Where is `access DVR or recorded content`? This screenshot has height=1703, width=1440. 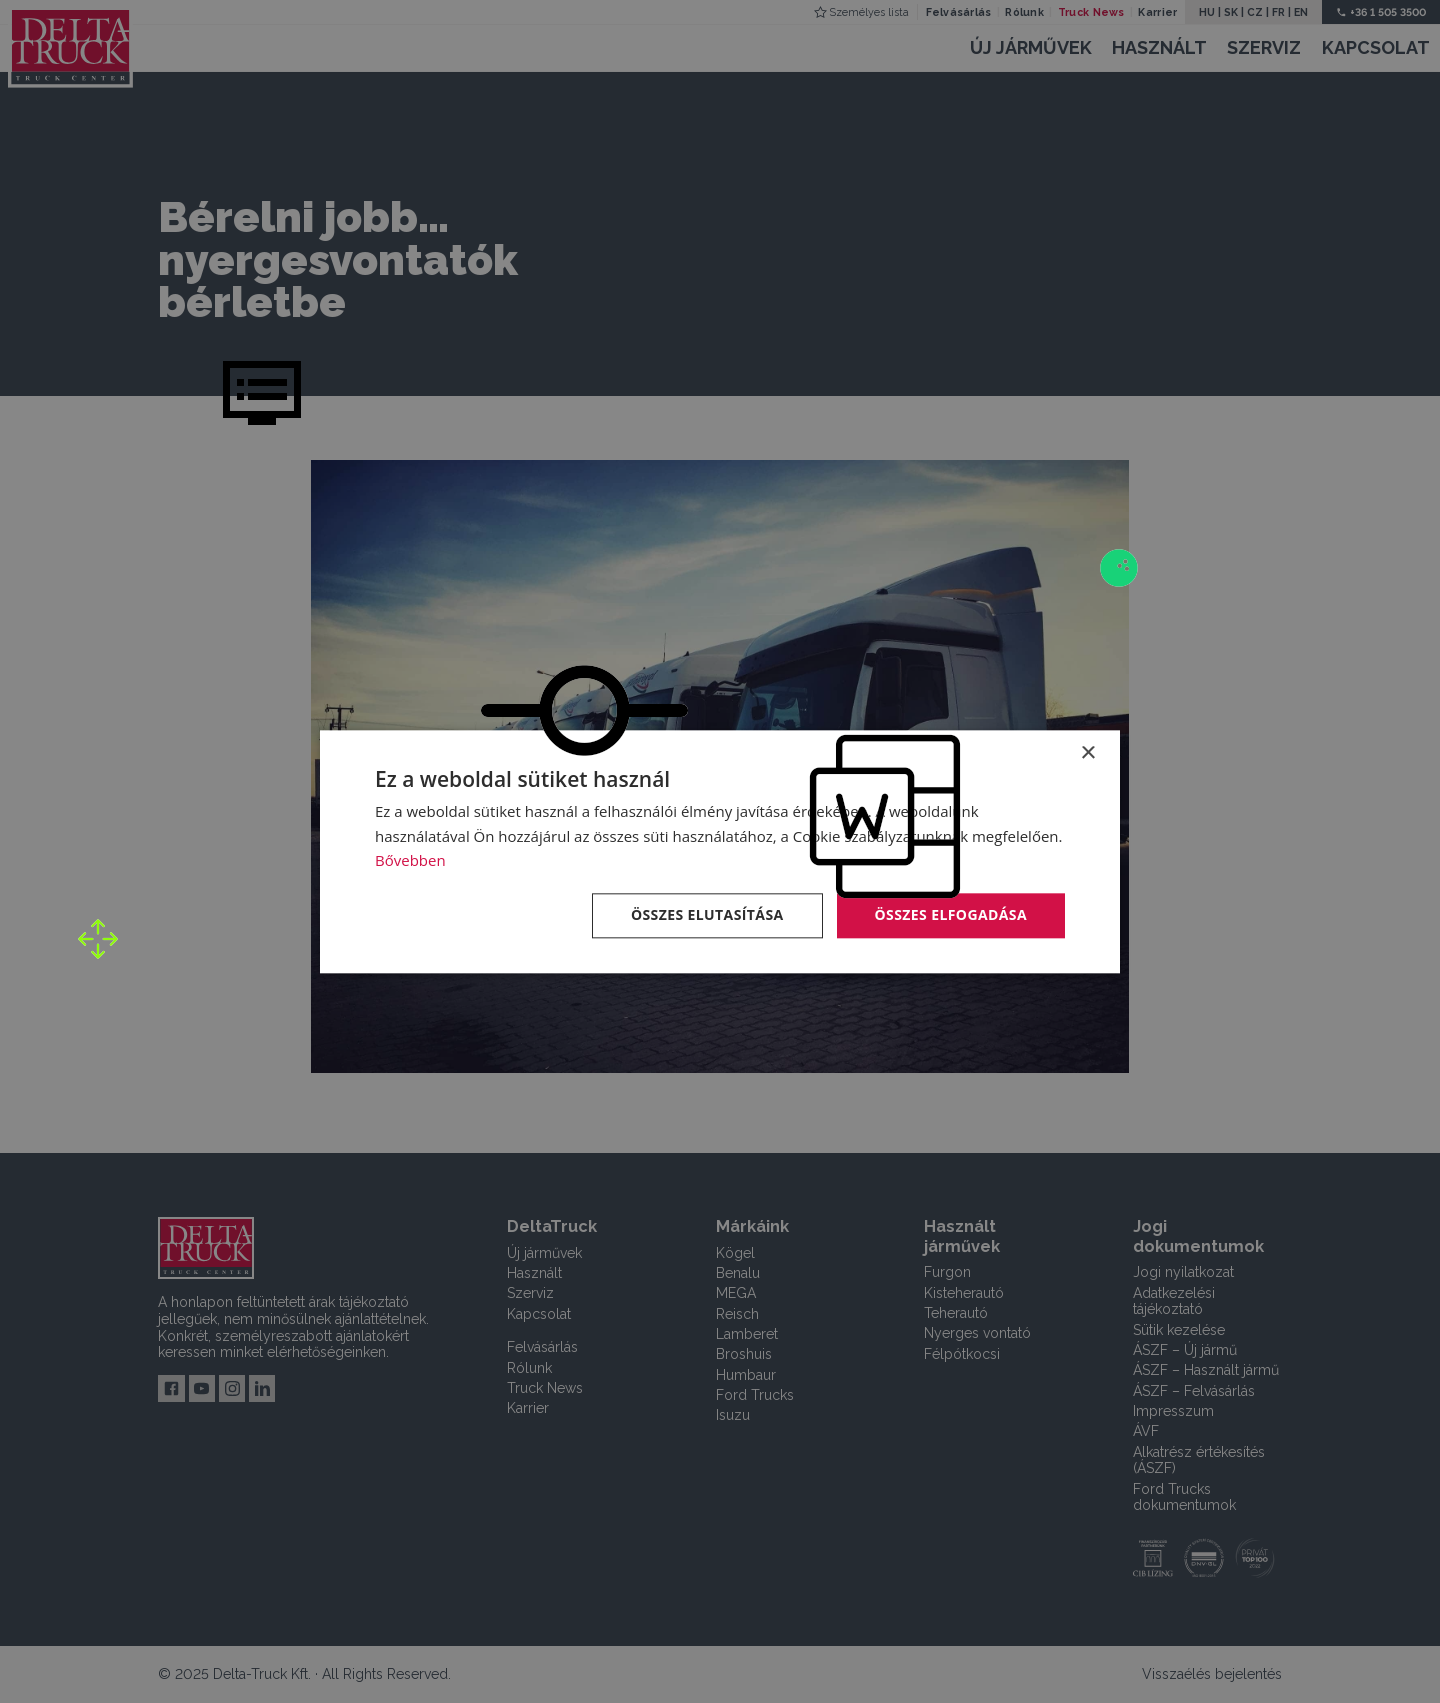 access DVR or recorded content is located at coordinates (262, 393).